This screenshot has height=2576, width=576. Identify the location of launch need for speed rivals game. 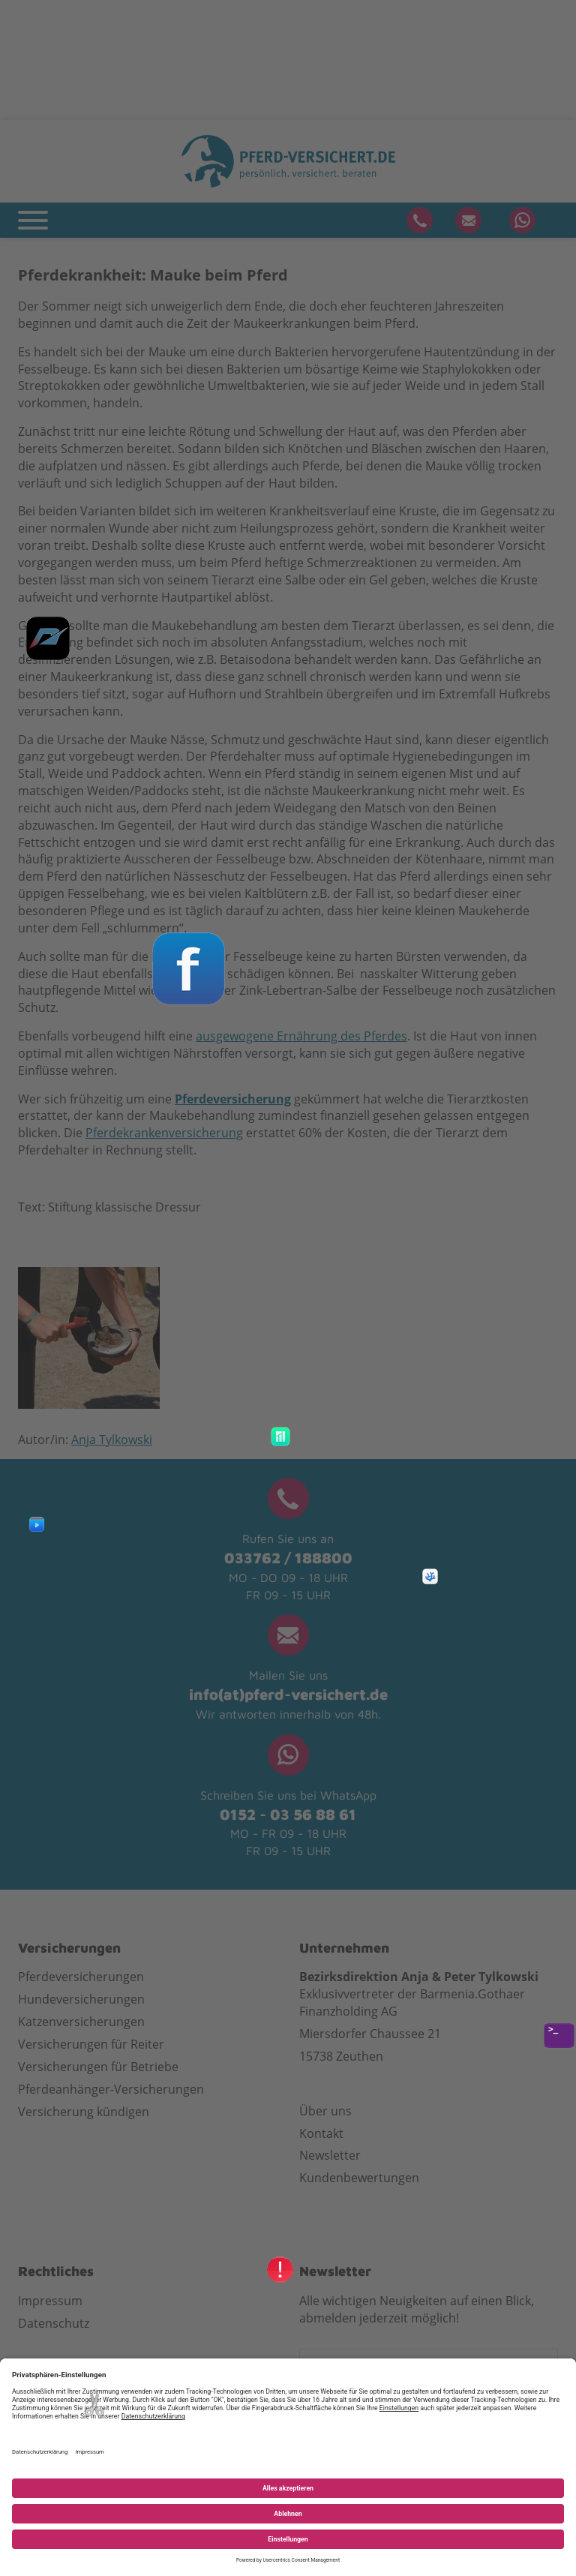
(48, 638).